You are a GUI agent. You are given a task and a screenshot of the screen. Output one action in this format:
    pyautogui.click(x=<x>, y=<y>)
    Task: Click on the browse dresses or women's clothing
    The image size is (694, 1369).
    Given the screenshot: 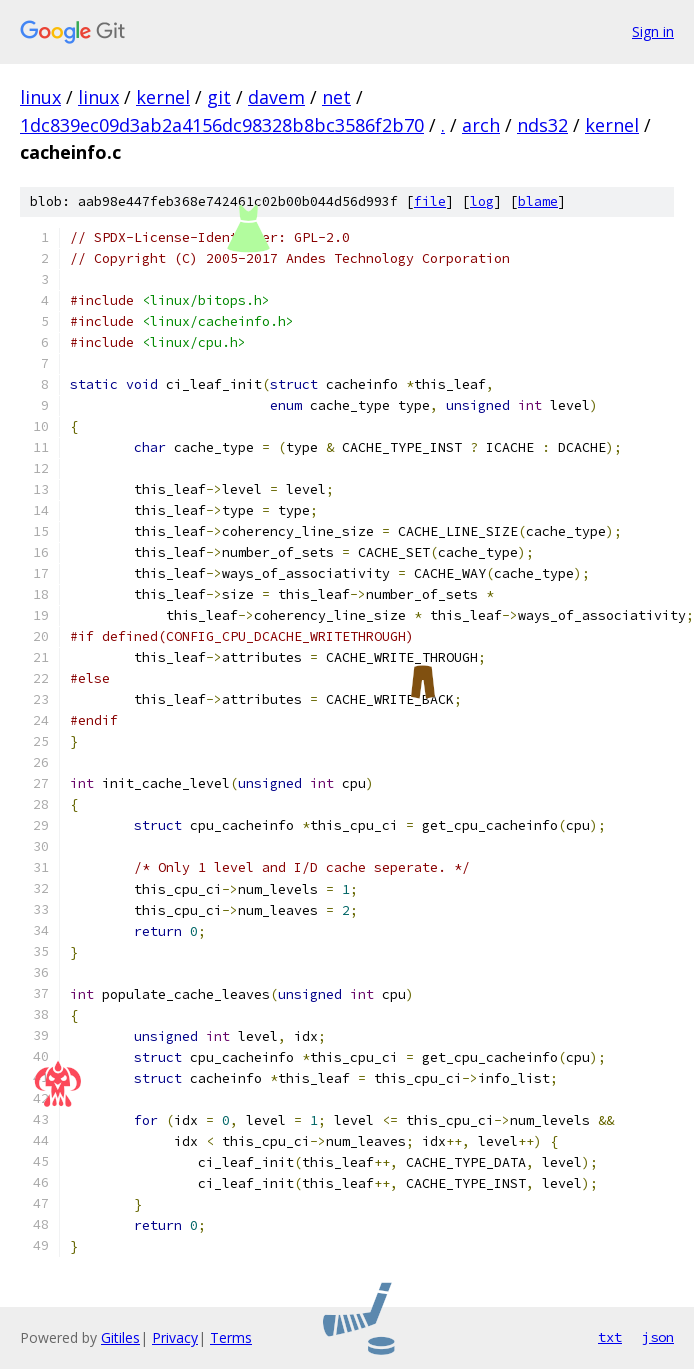 What is the action you would take?
    pyautogui.click(x=248, y=227)
    